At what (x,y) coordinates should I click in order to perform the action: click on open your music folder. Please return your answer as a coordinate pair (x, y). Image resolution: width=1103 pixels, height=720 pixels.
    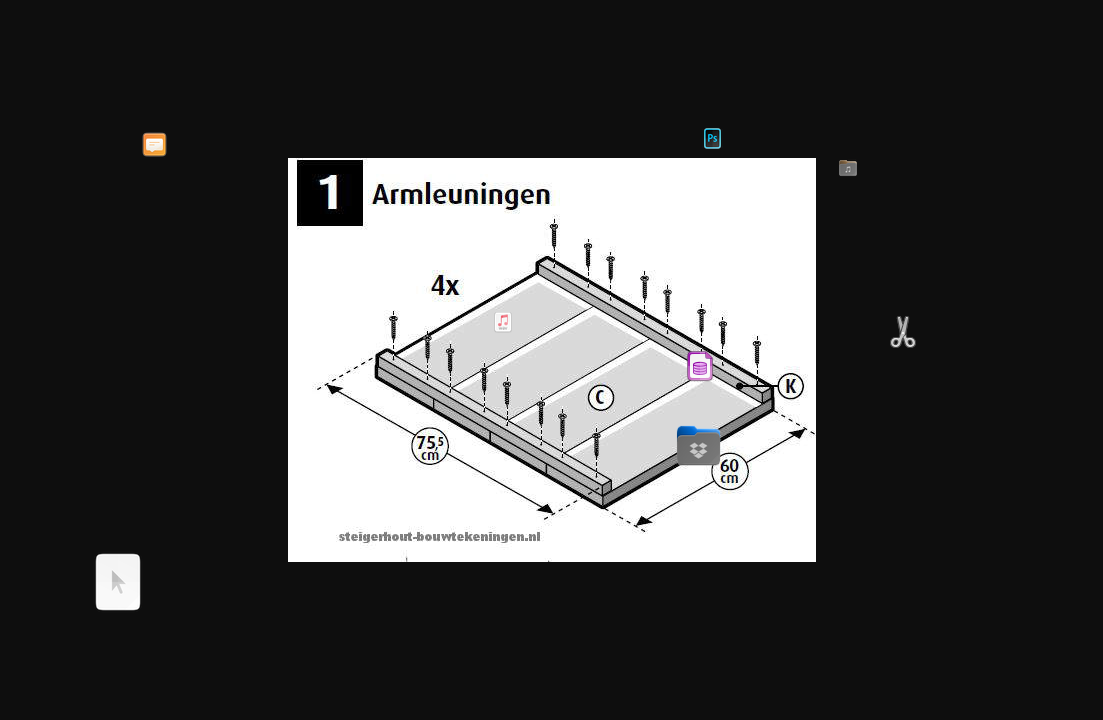
    Looking at the image, I should click on (848, 168).